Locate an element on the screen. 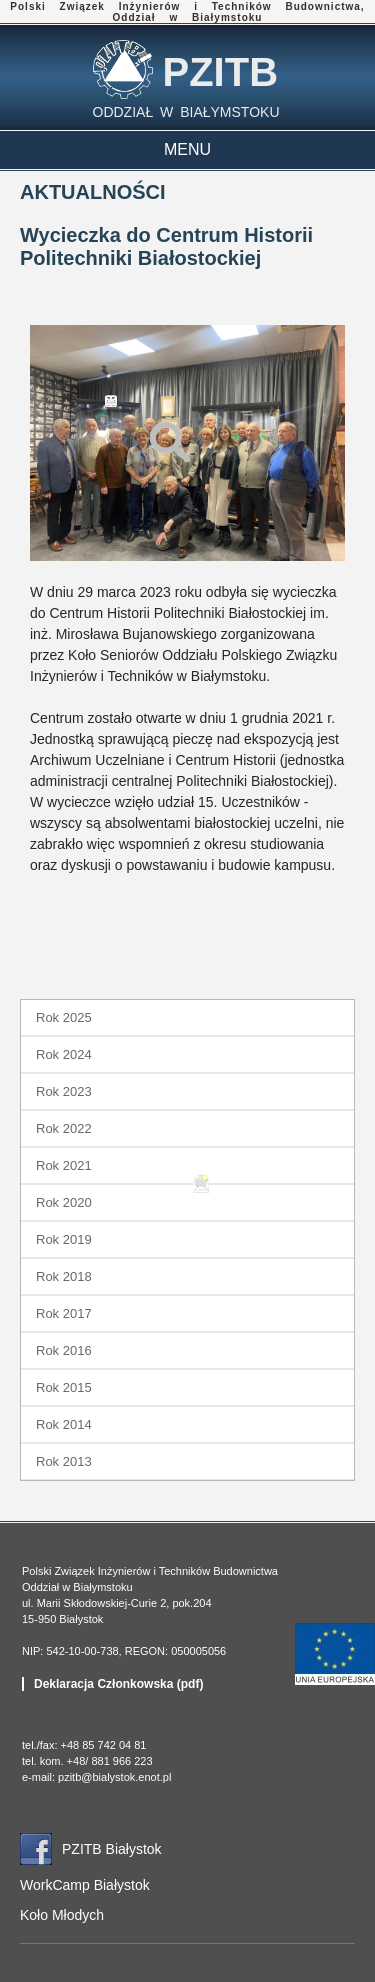 The height and width of the screenshot is (1982, 375). fit content to window is located at coordinates (111, 401).